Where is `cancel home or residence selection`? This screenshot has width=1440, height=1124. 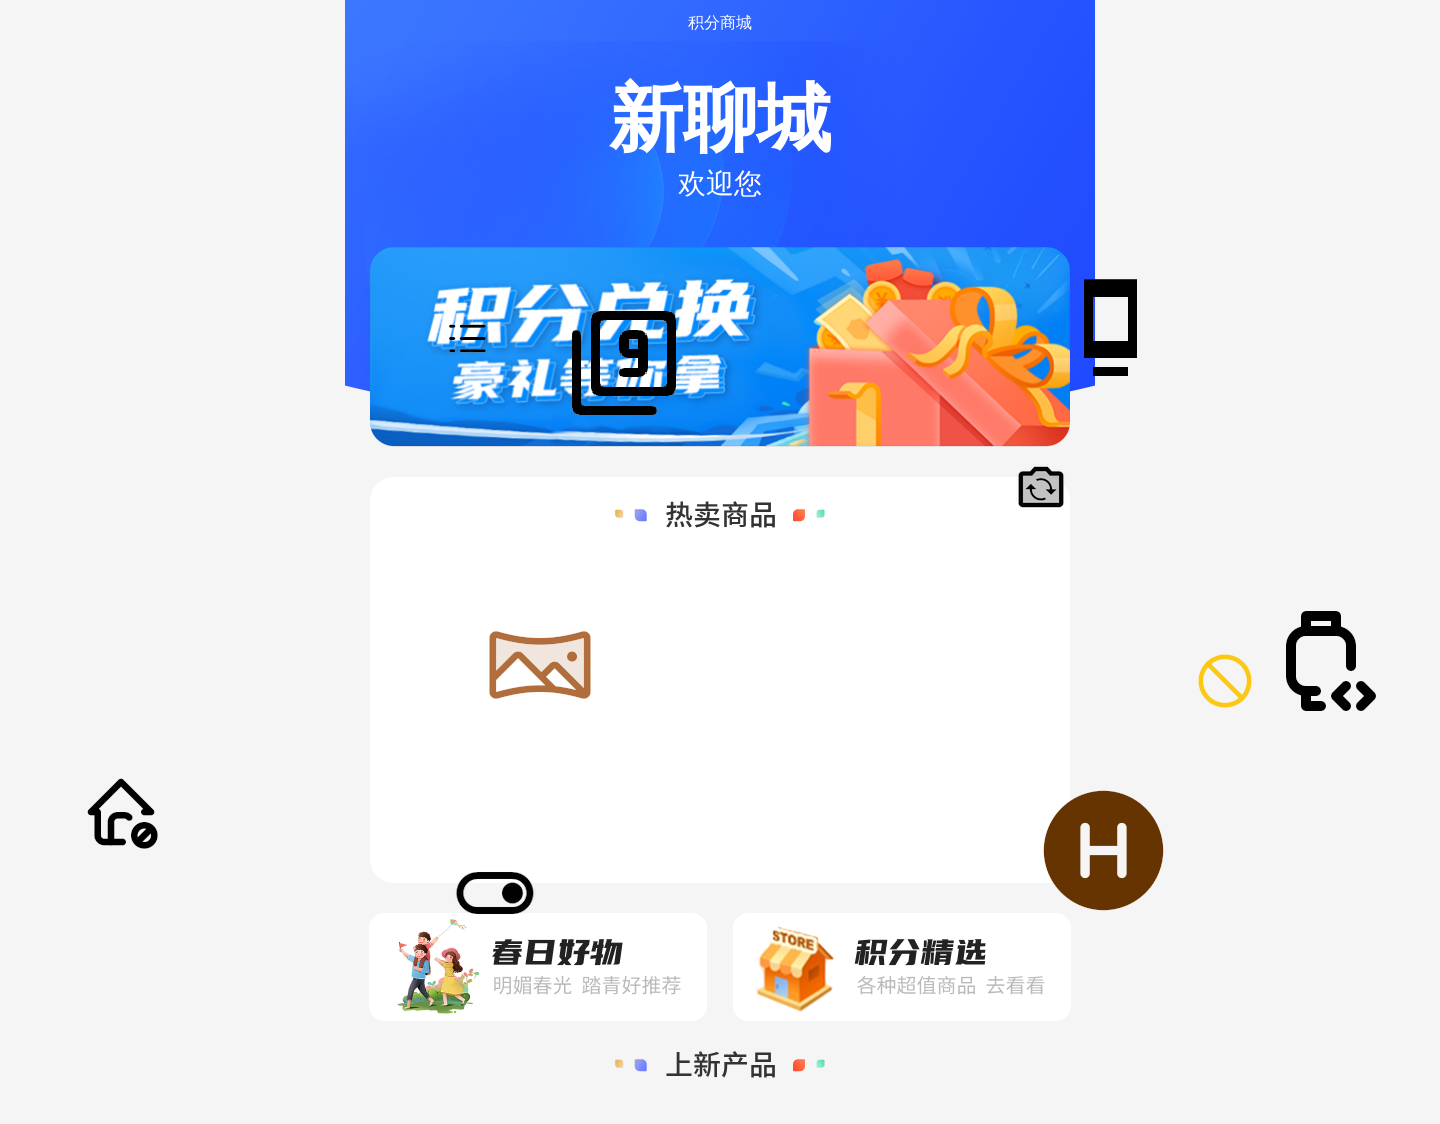
cancel home or residence selection is located at coordinates (121, 812).